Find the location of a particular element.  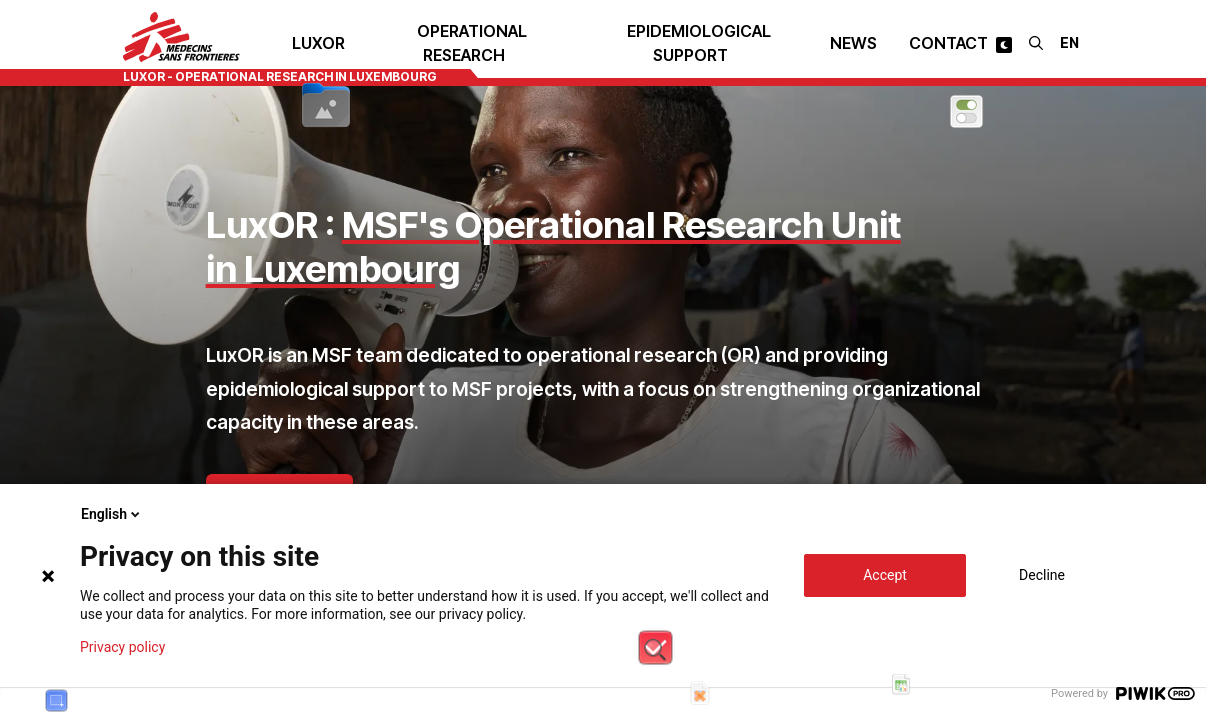

open desktop preferences or settings is located at coordinates (966, 111).